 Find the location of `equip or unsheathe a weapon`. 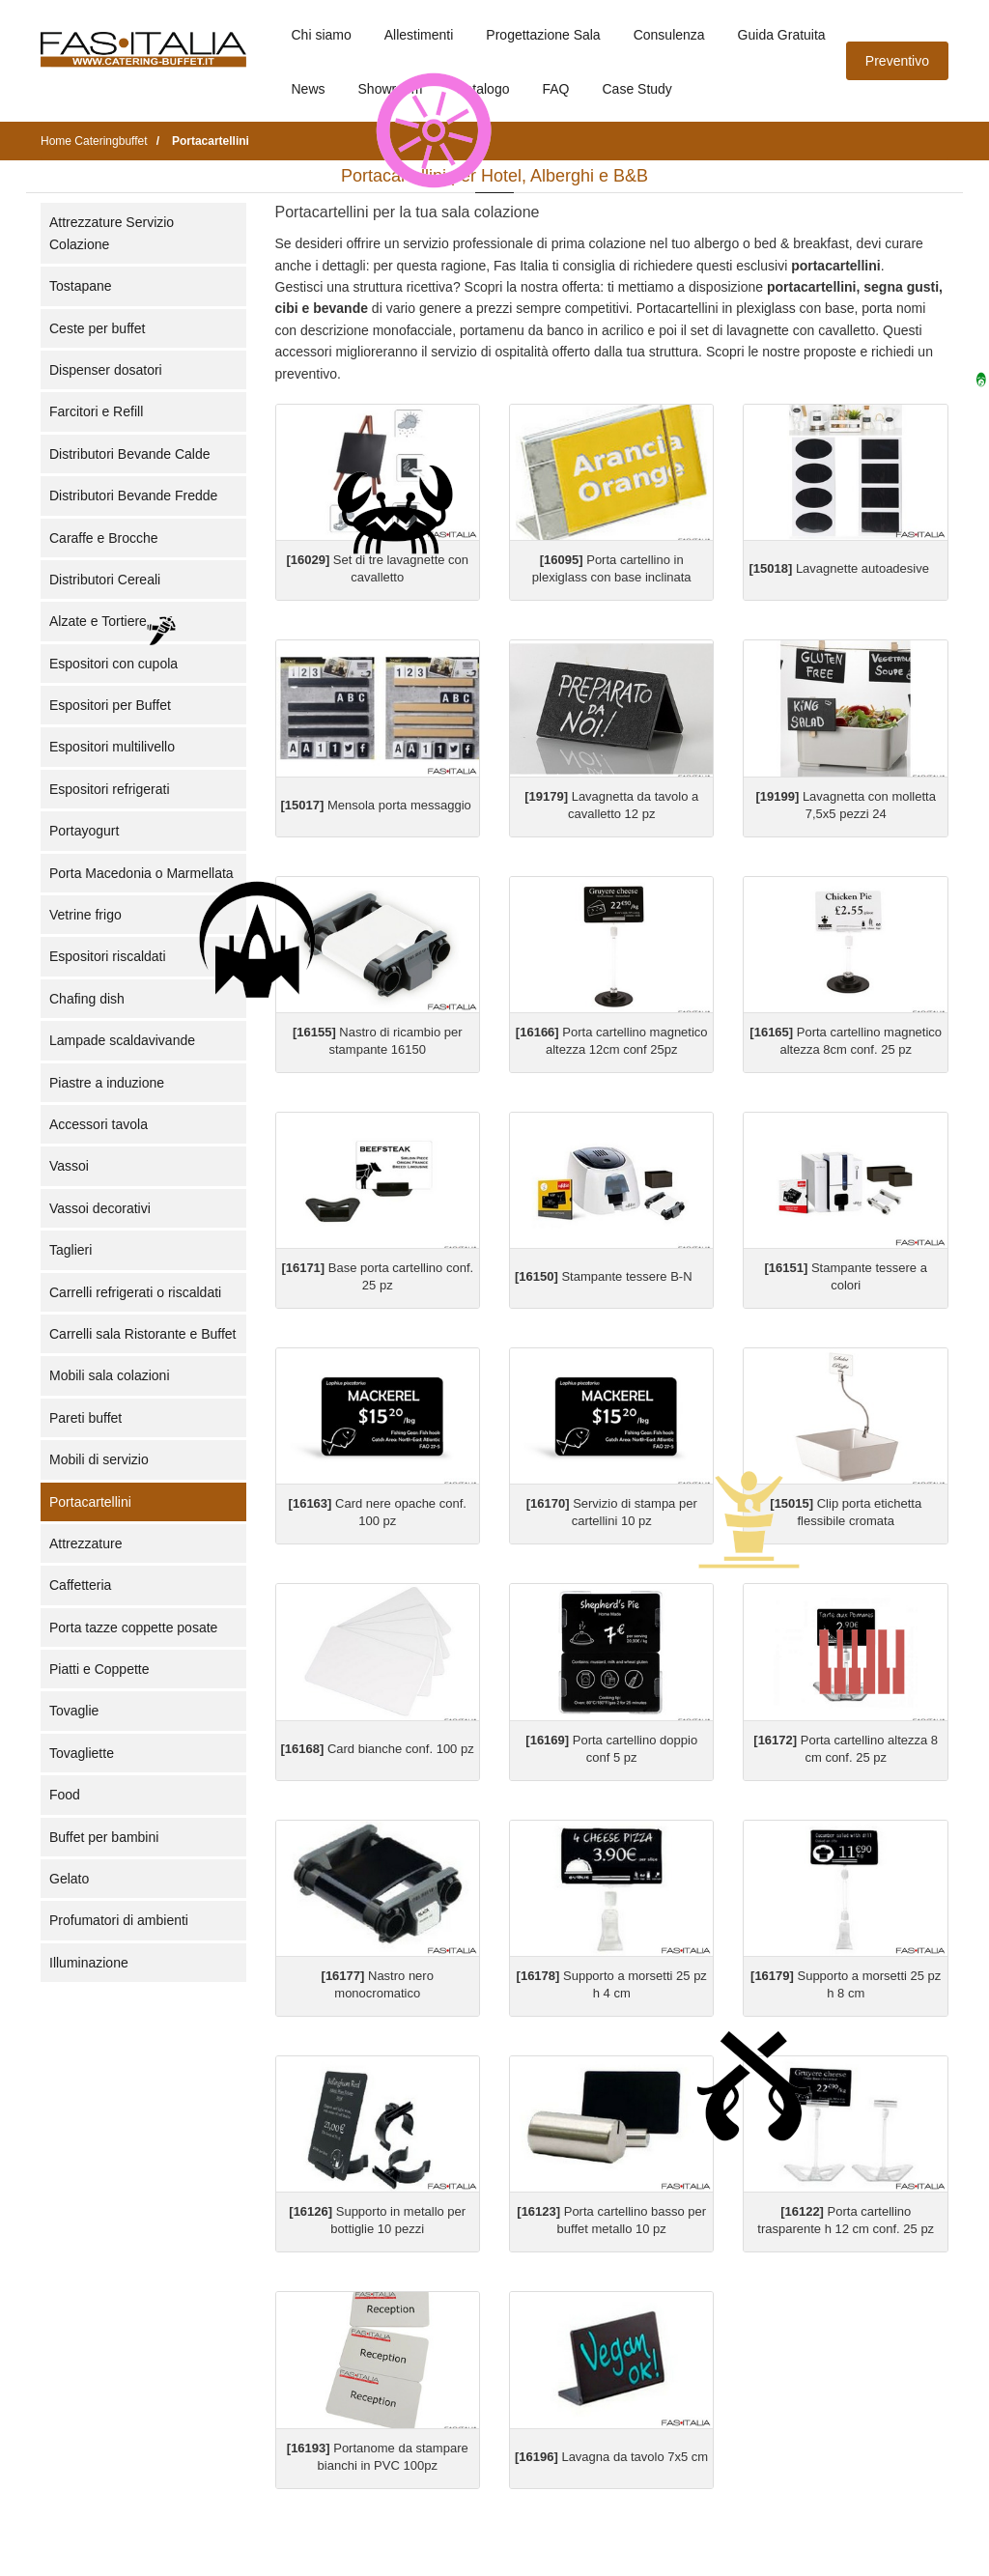

equip or unsheathe a weapon is located at coordinates (161, 631).